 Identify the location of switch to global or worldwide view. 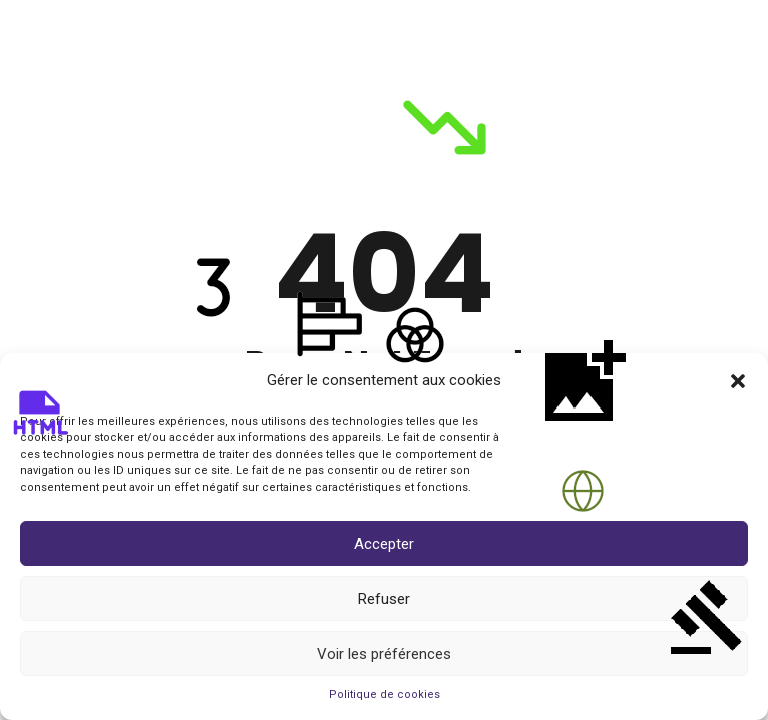
(583, 491).